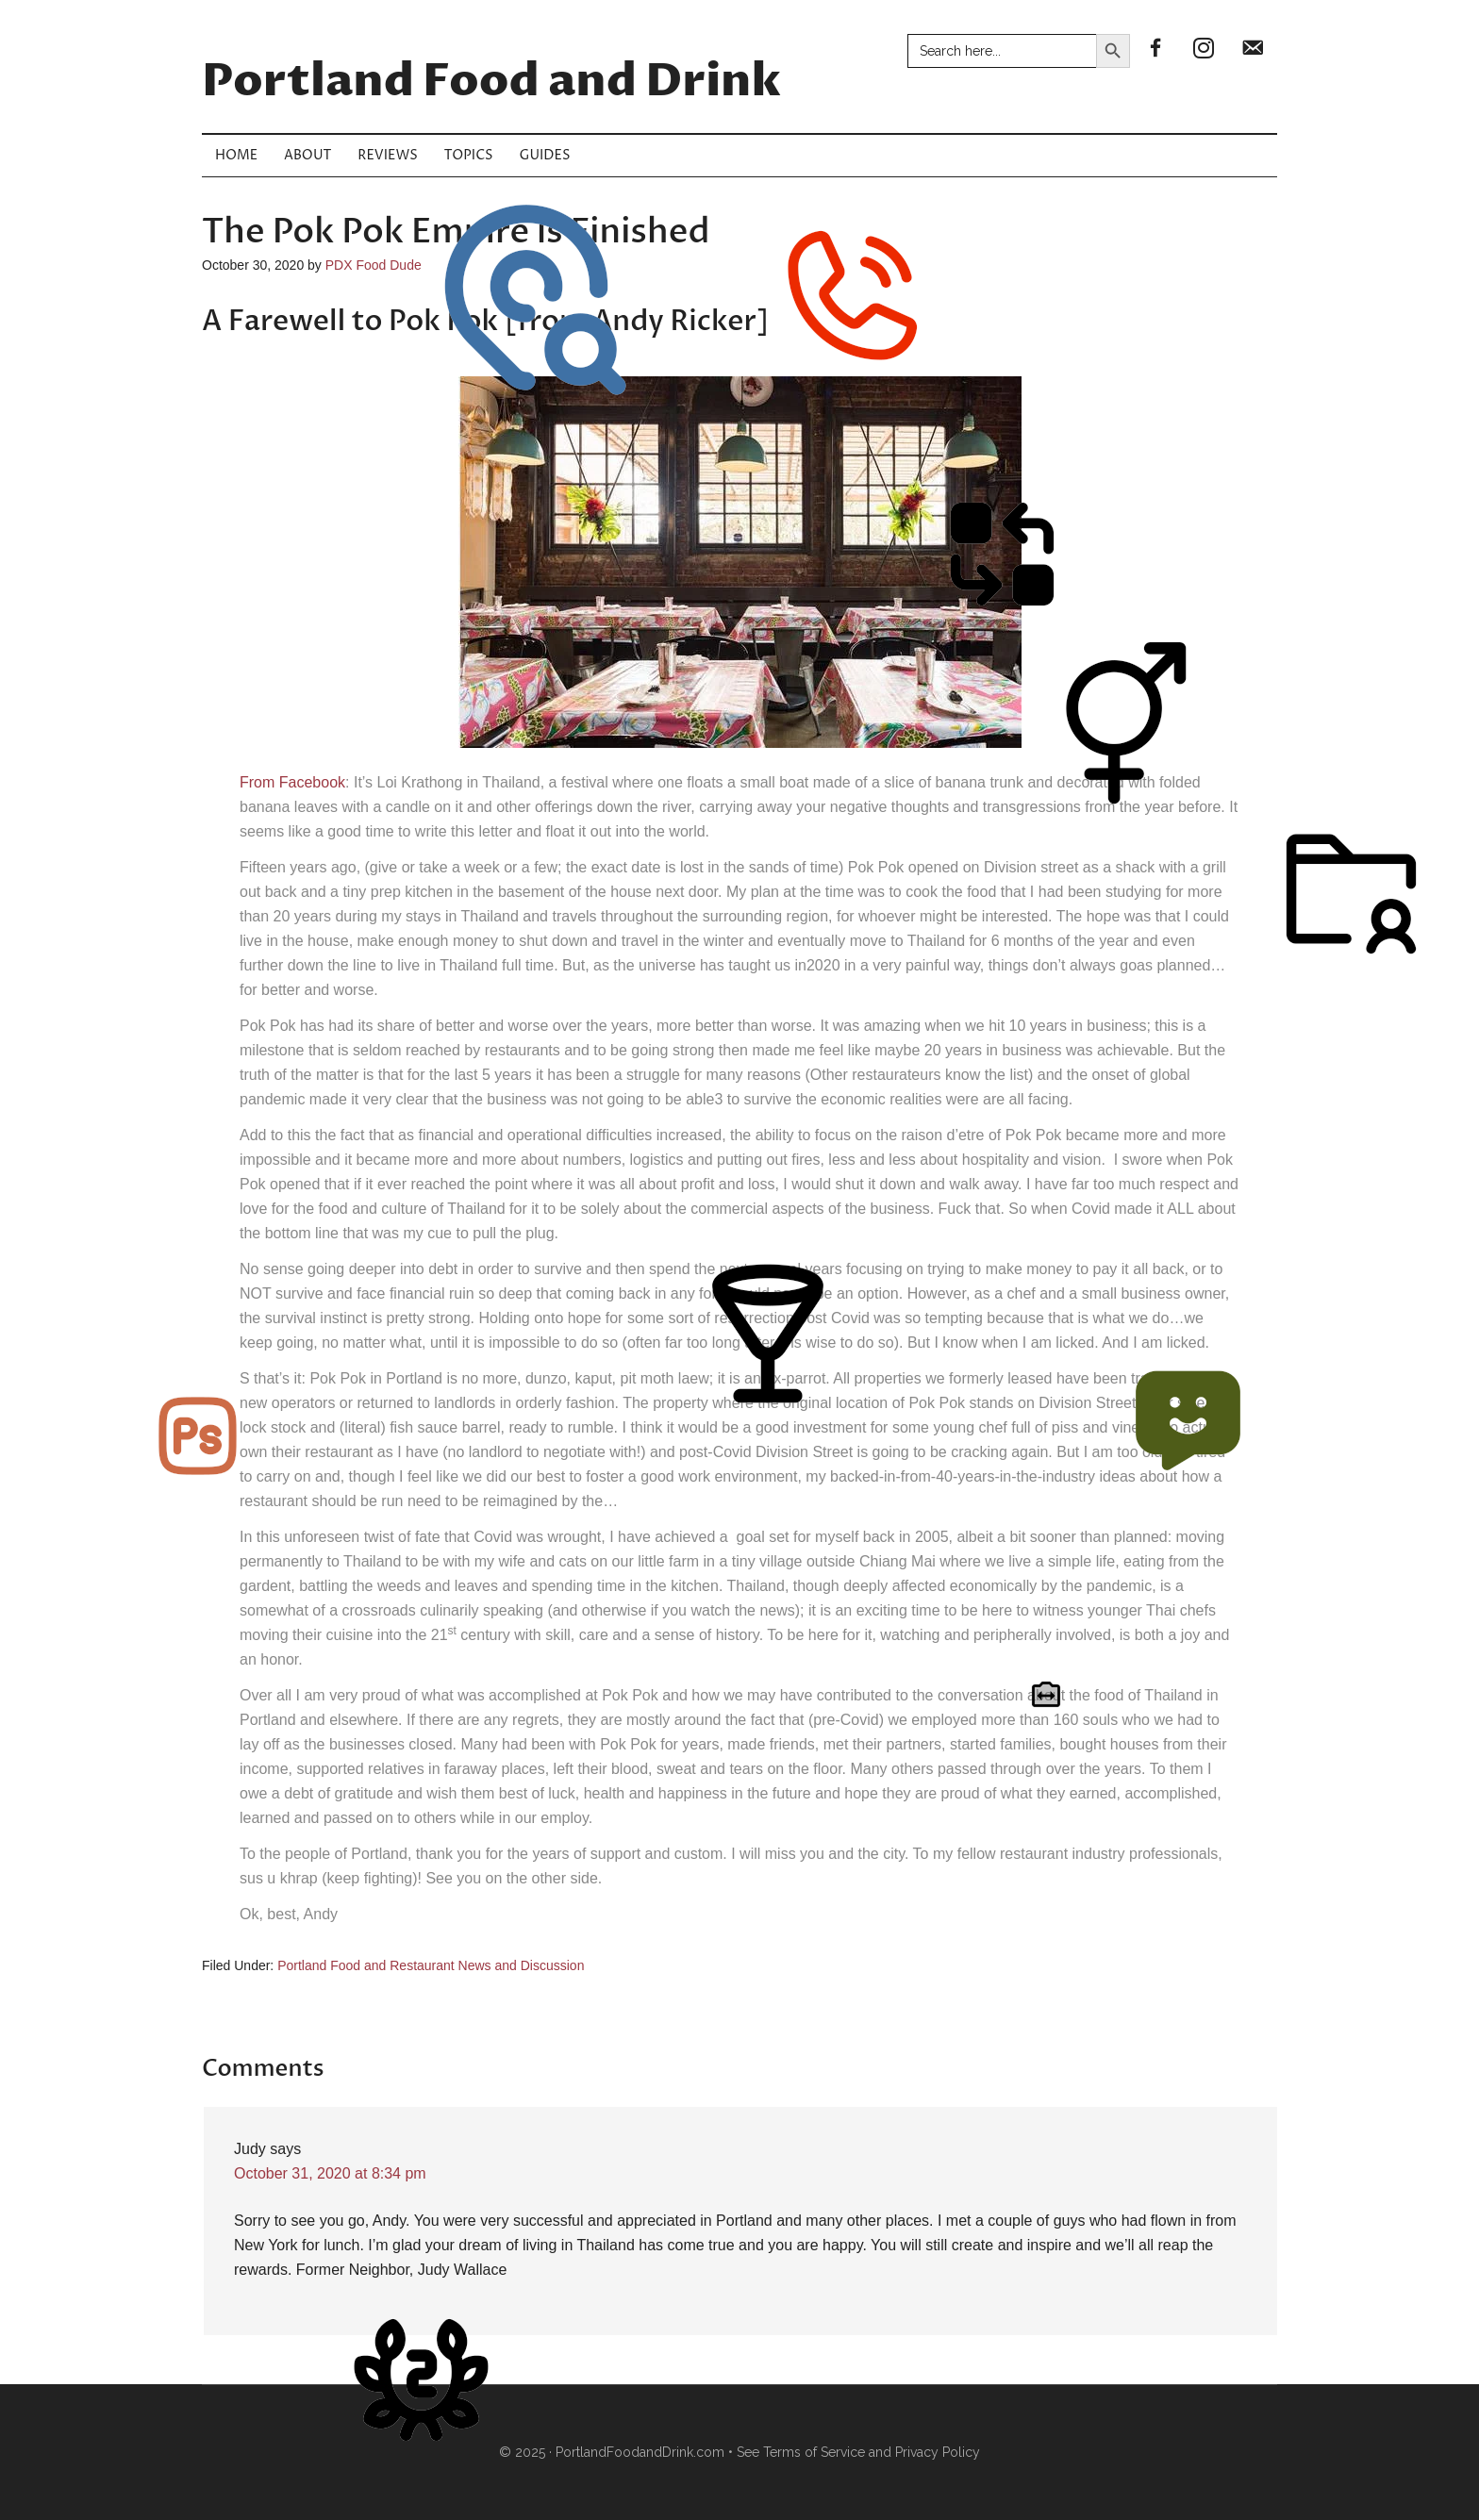 The image size is (1479, 2520). What do you see at coordinates (1351, 888) in the screenshot?
I see `access user profile folder` at bounding box center [1351, 888].